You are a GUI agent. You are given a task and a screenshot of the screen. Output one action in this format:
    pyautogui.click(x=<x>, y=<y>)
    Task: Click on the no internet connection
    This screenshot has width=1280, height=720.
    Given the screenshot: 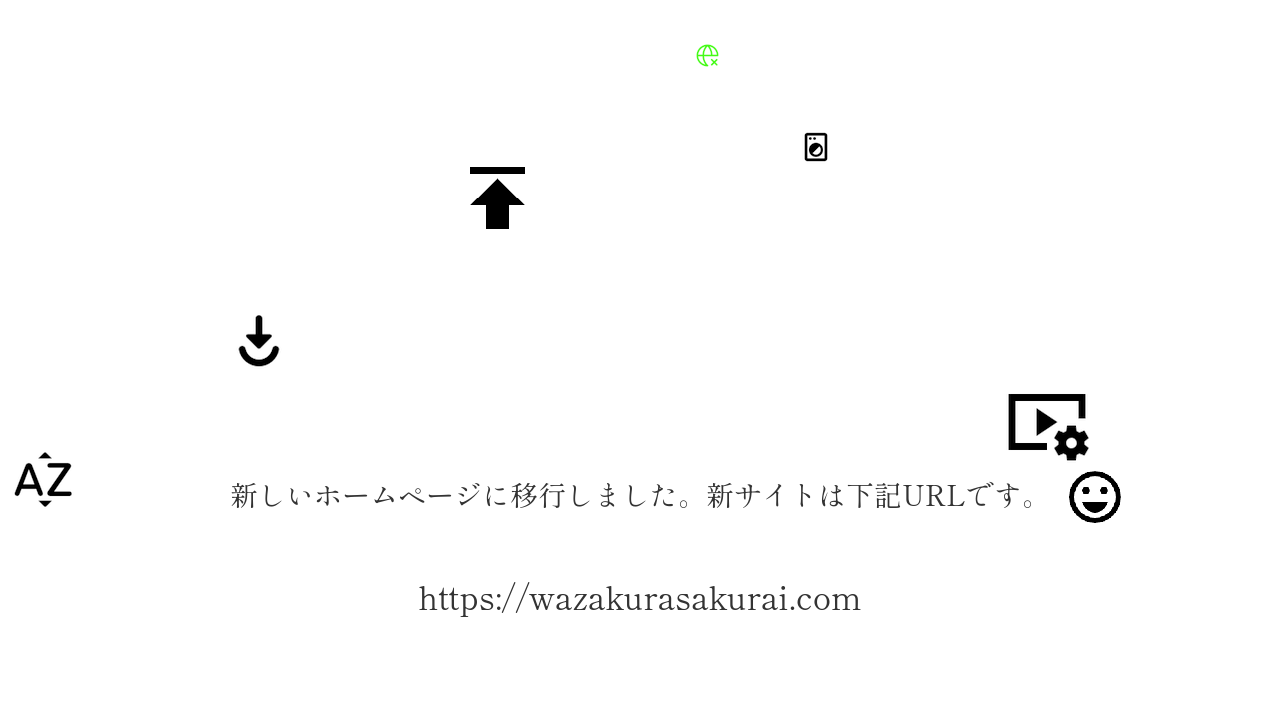 What is the action you would take?
    pyautogui.click(x=707, y=55)
    